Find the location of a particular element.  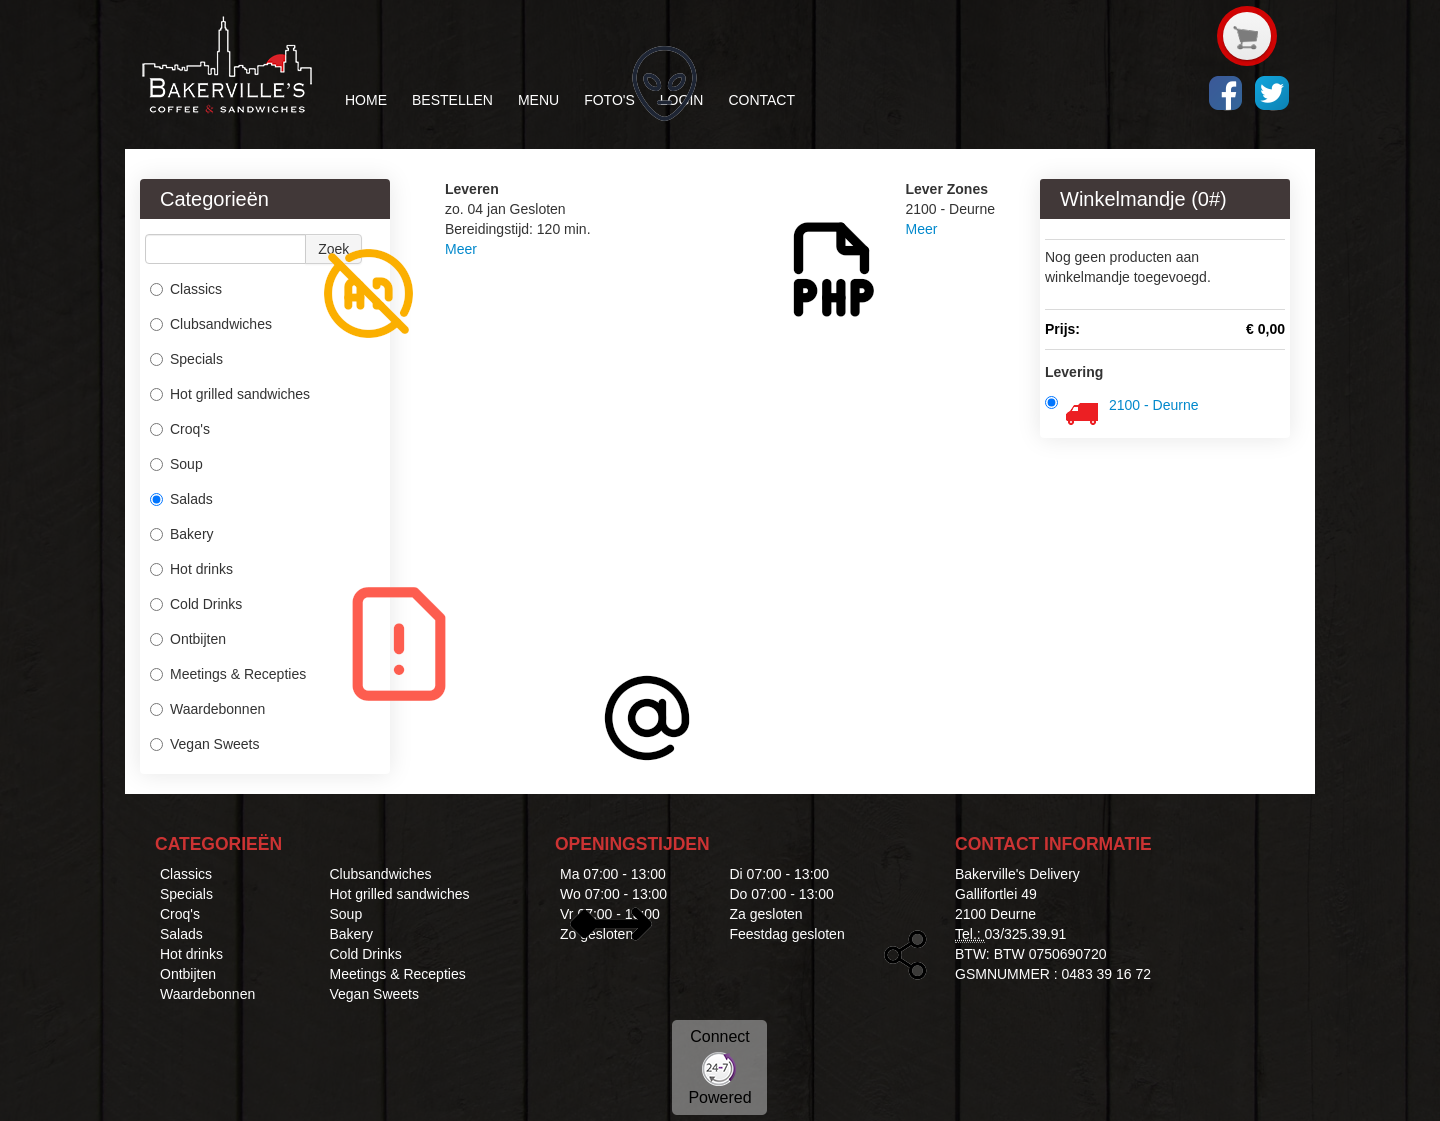

mention a user in a post or comment is located at coordinates (647, 718).